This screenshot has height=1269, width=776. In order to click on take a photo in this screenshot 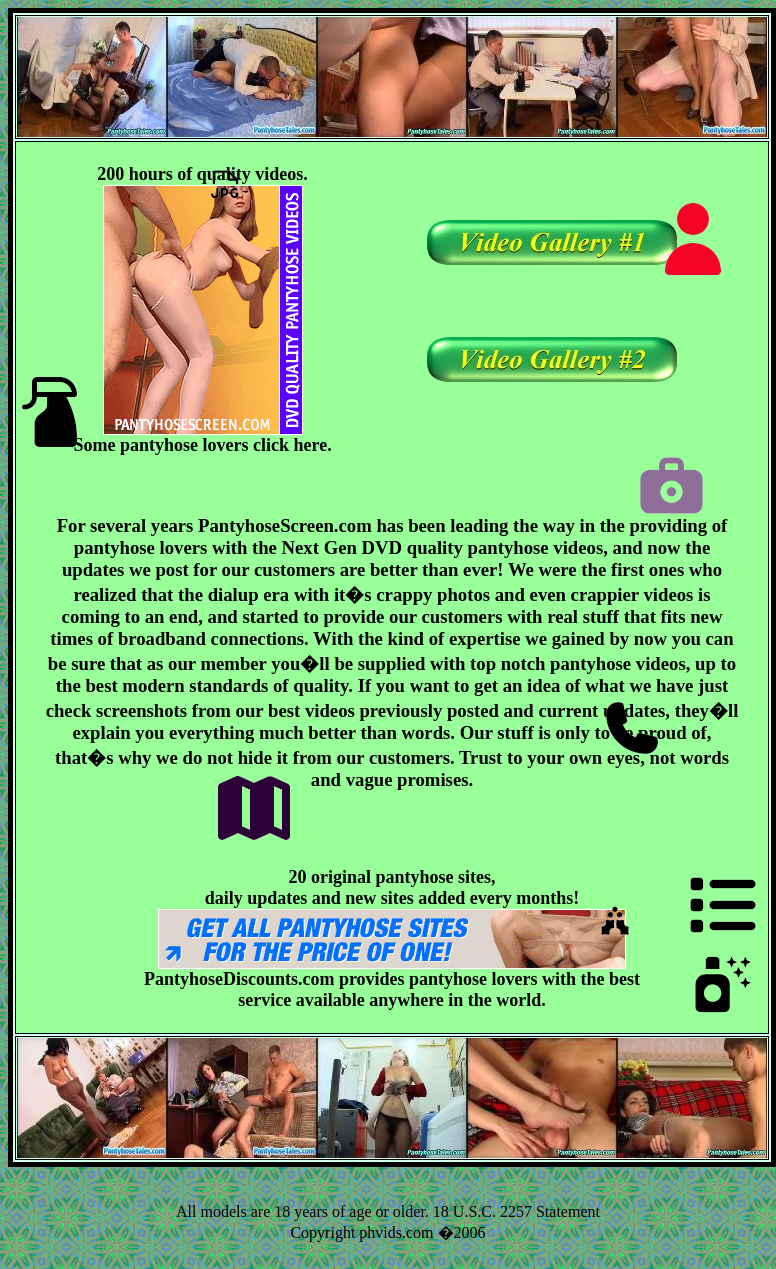, I will do `click(671, 485)`.